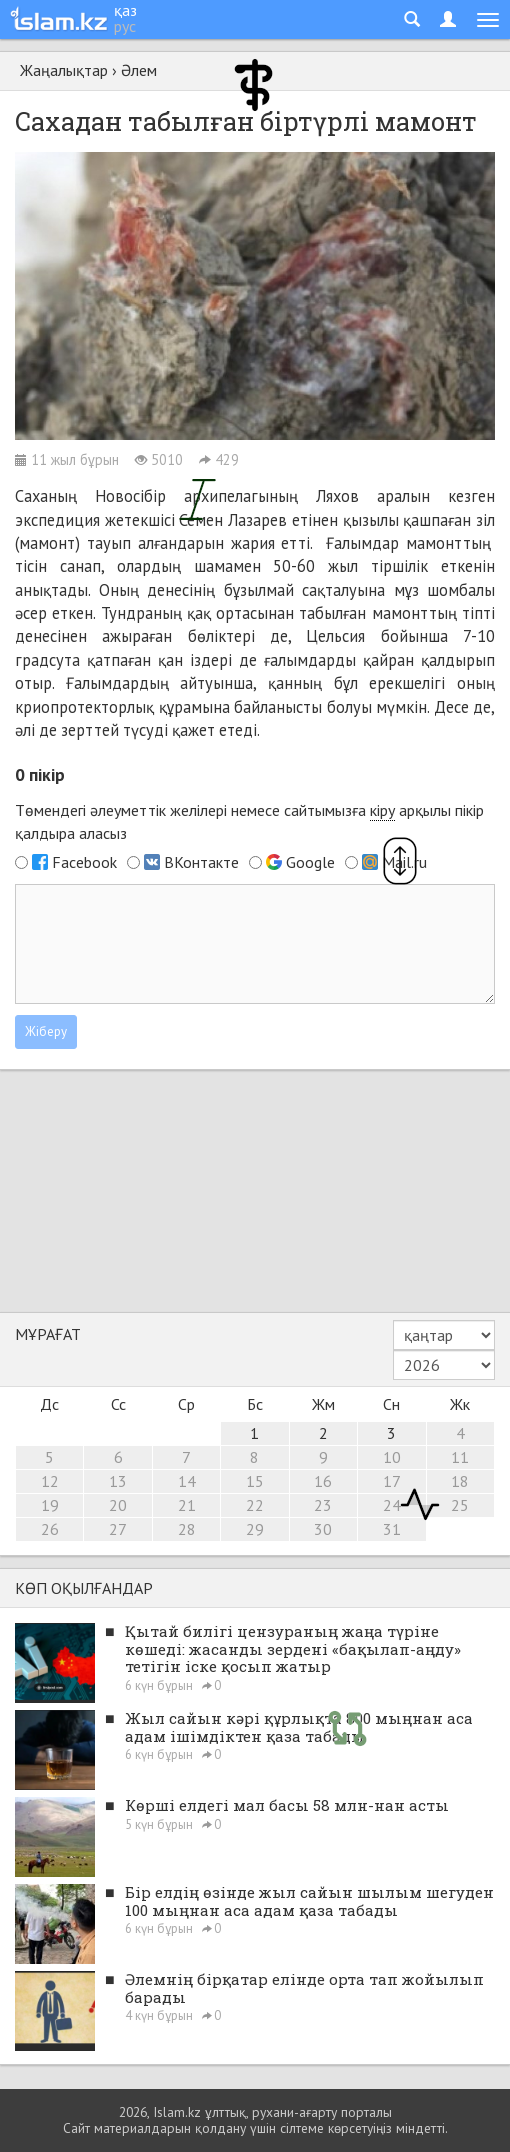 The height and width of the screenshot is (2152, 510). Describe the element at coordinates (347, 1728) in the screenshot. I see `view code differences between branches` at that location.